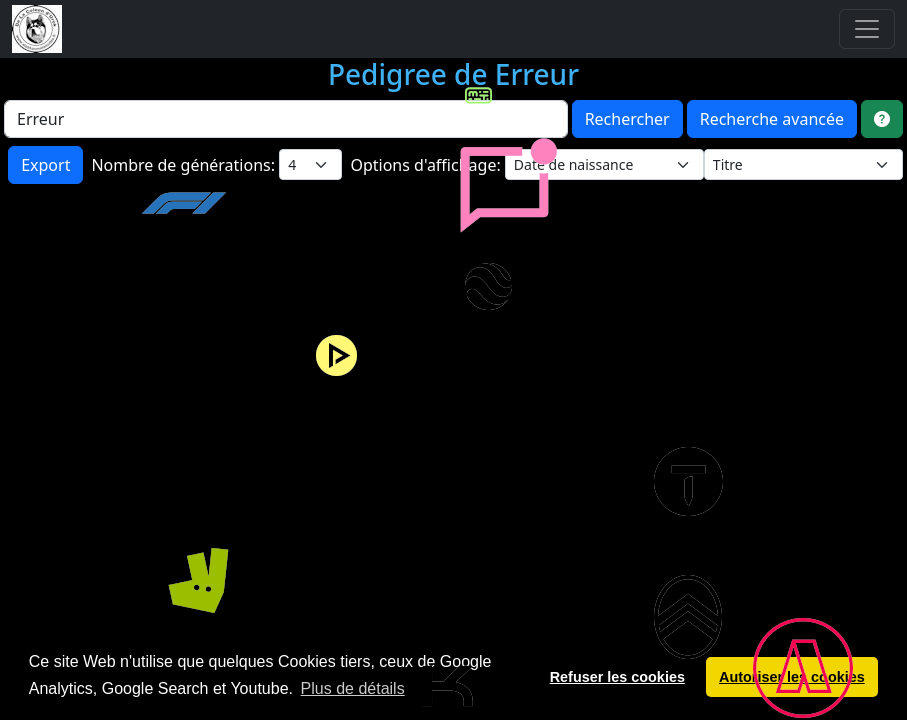 Image resolution: width=907 pixels, height=720 pixels. Describe the element at coordinates (688, 481) in the screenshot. I see `open the Thumbtack app` at that location.